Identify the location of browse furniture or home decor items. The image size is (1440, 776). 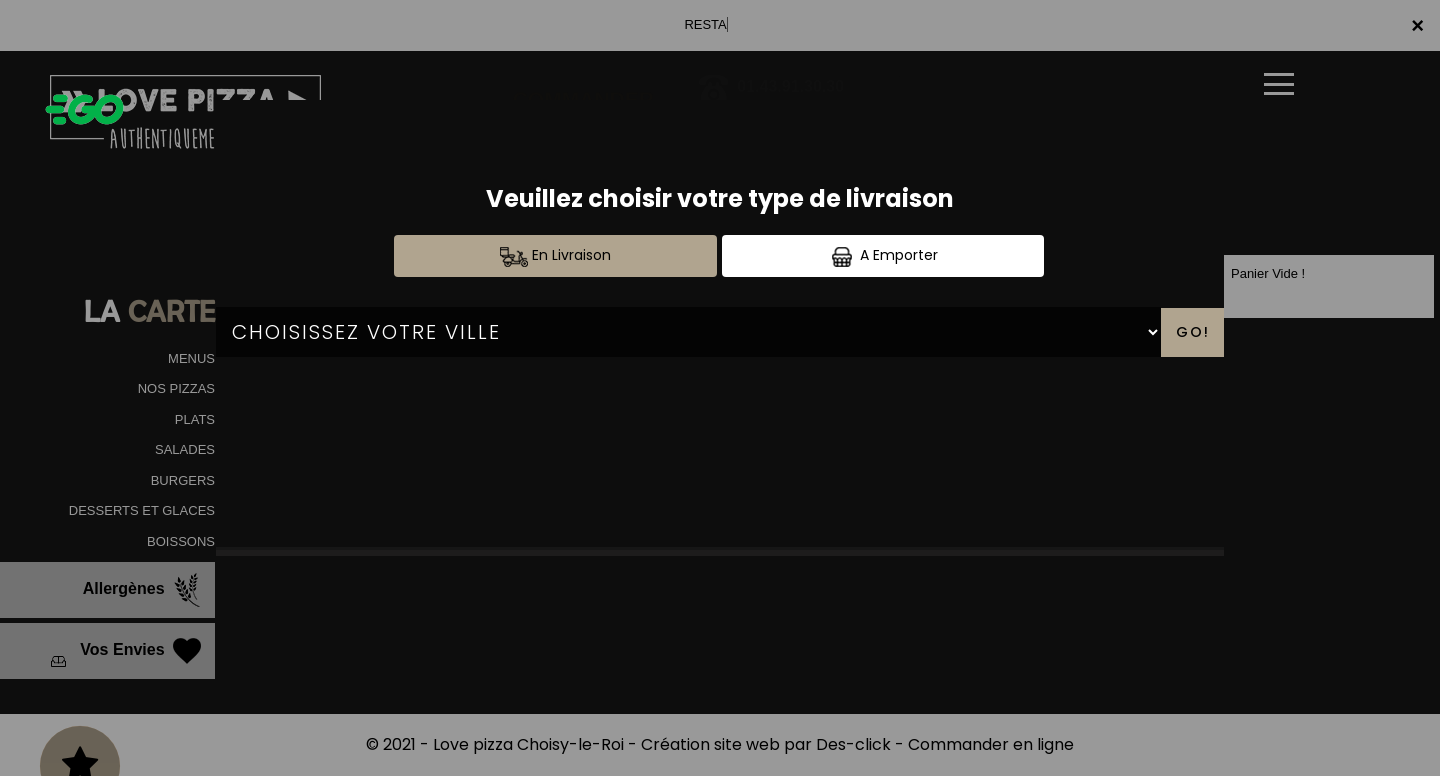
(58, 661).